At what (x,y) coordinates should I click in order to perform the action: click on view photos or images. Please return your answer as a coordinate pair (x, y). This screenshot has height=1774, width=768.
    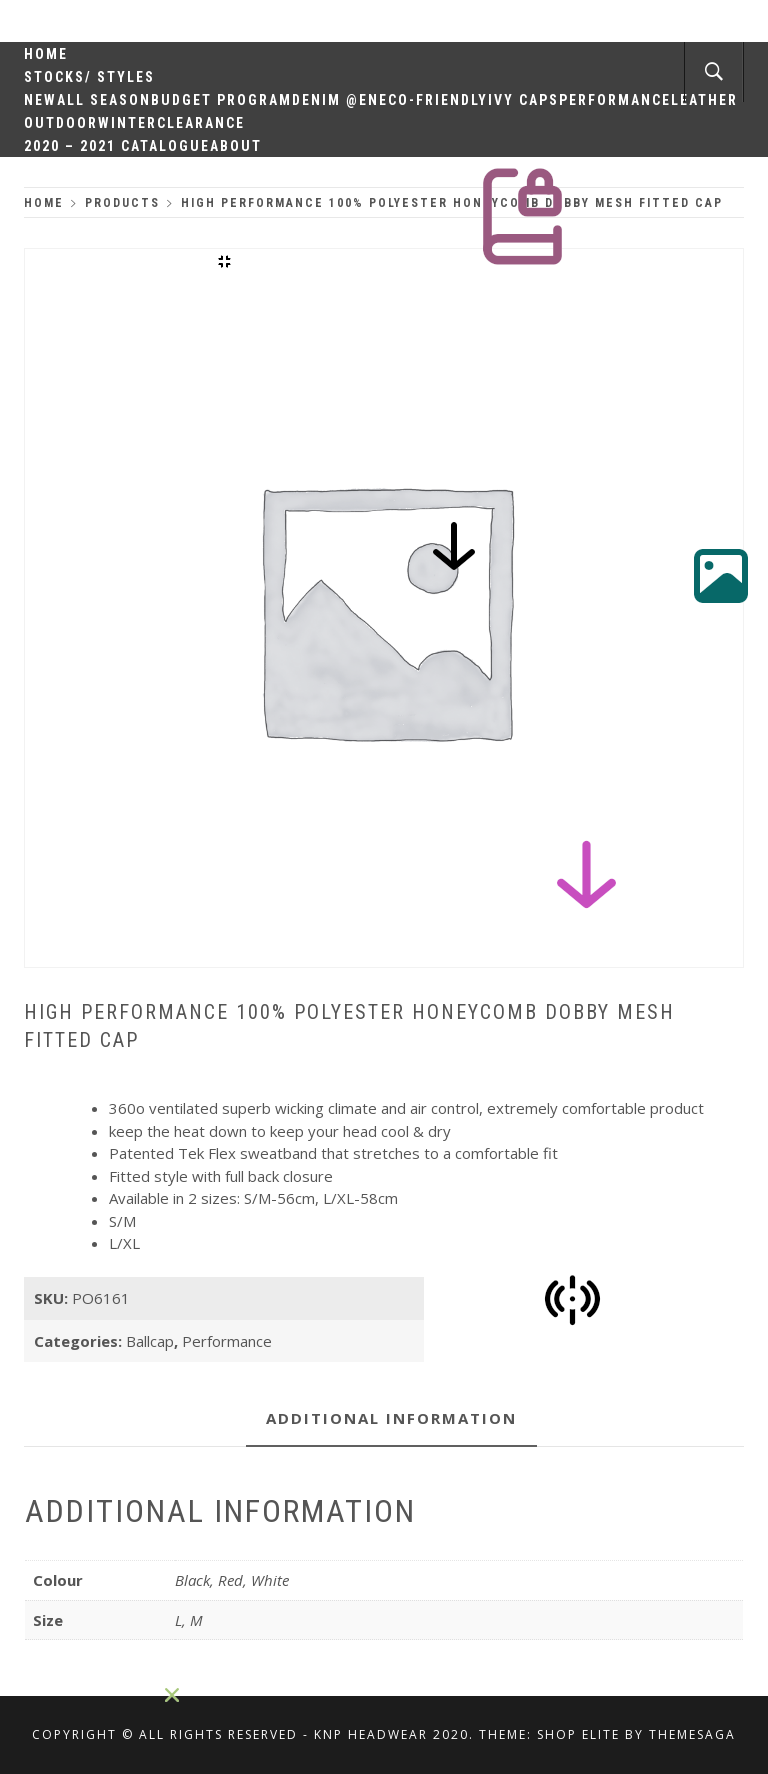
    Looking at the image, I should click on (721, 576).